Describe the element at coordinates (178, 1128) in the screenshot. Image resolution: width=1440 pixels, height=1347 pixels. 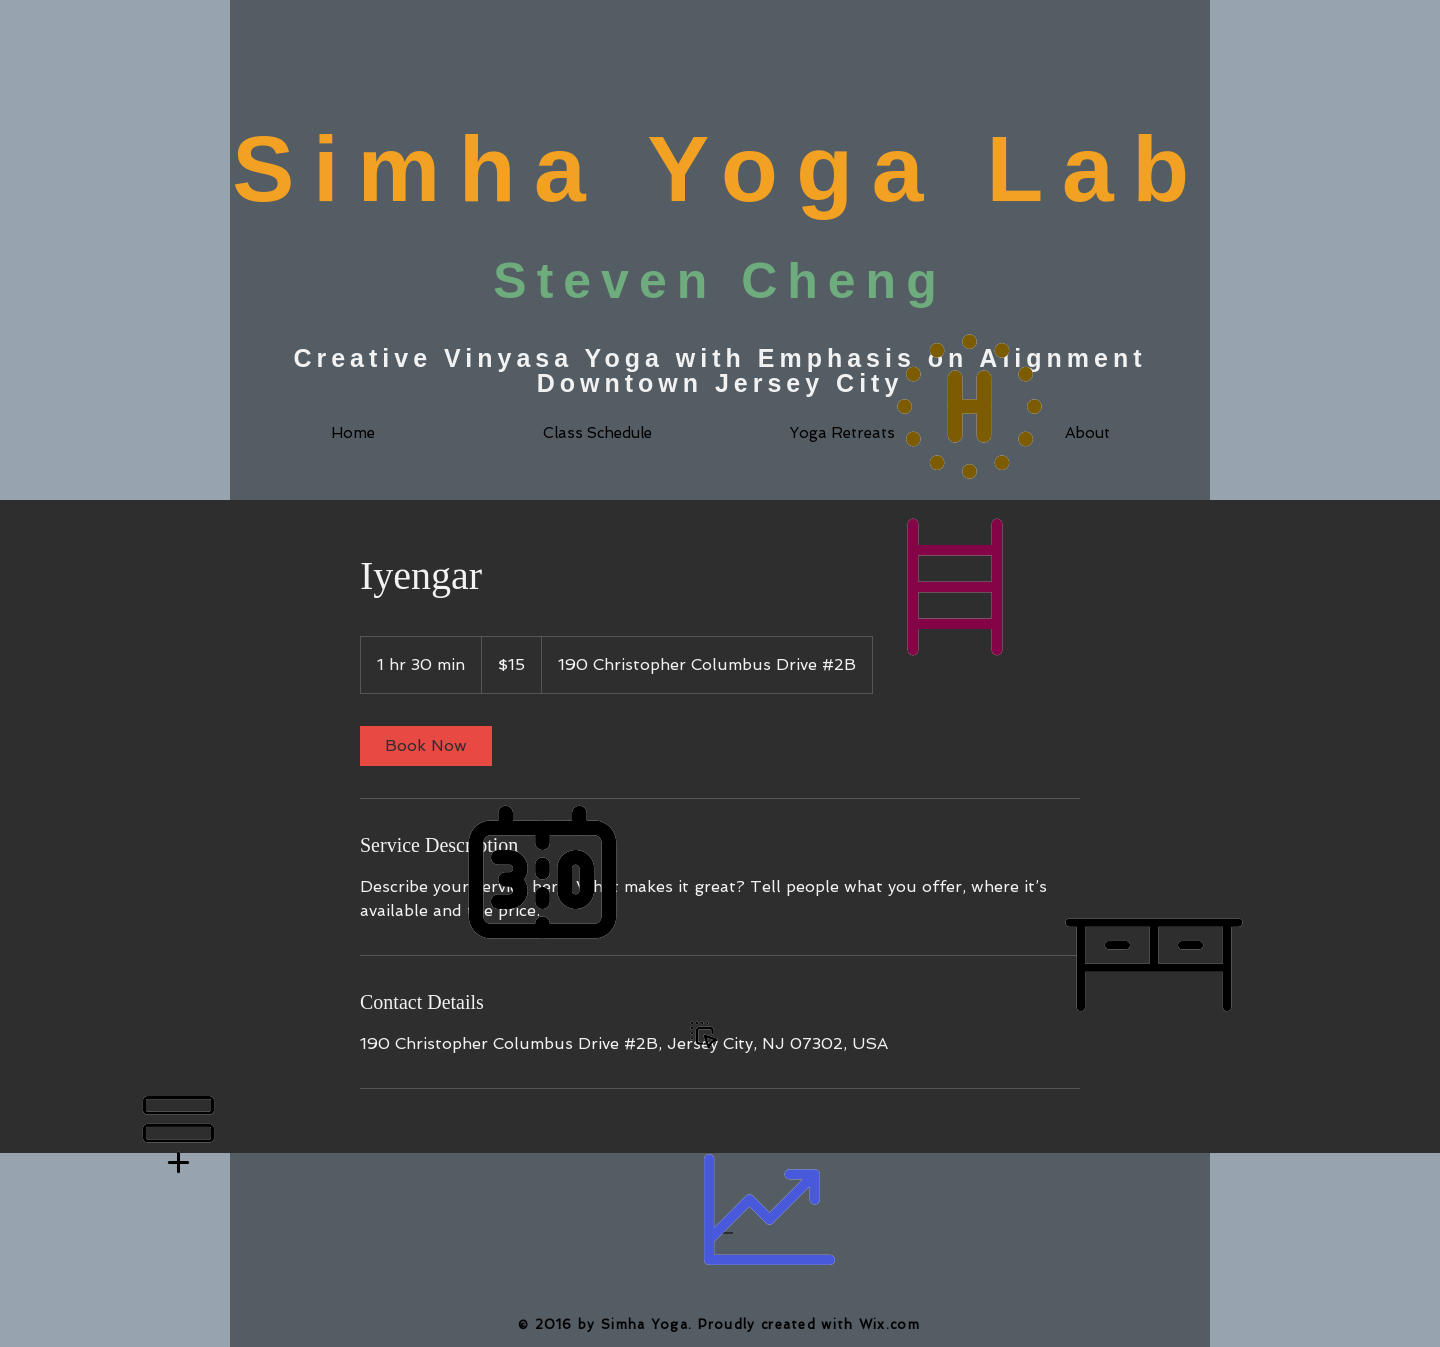
I see `add a new row at the bottom` at that location.